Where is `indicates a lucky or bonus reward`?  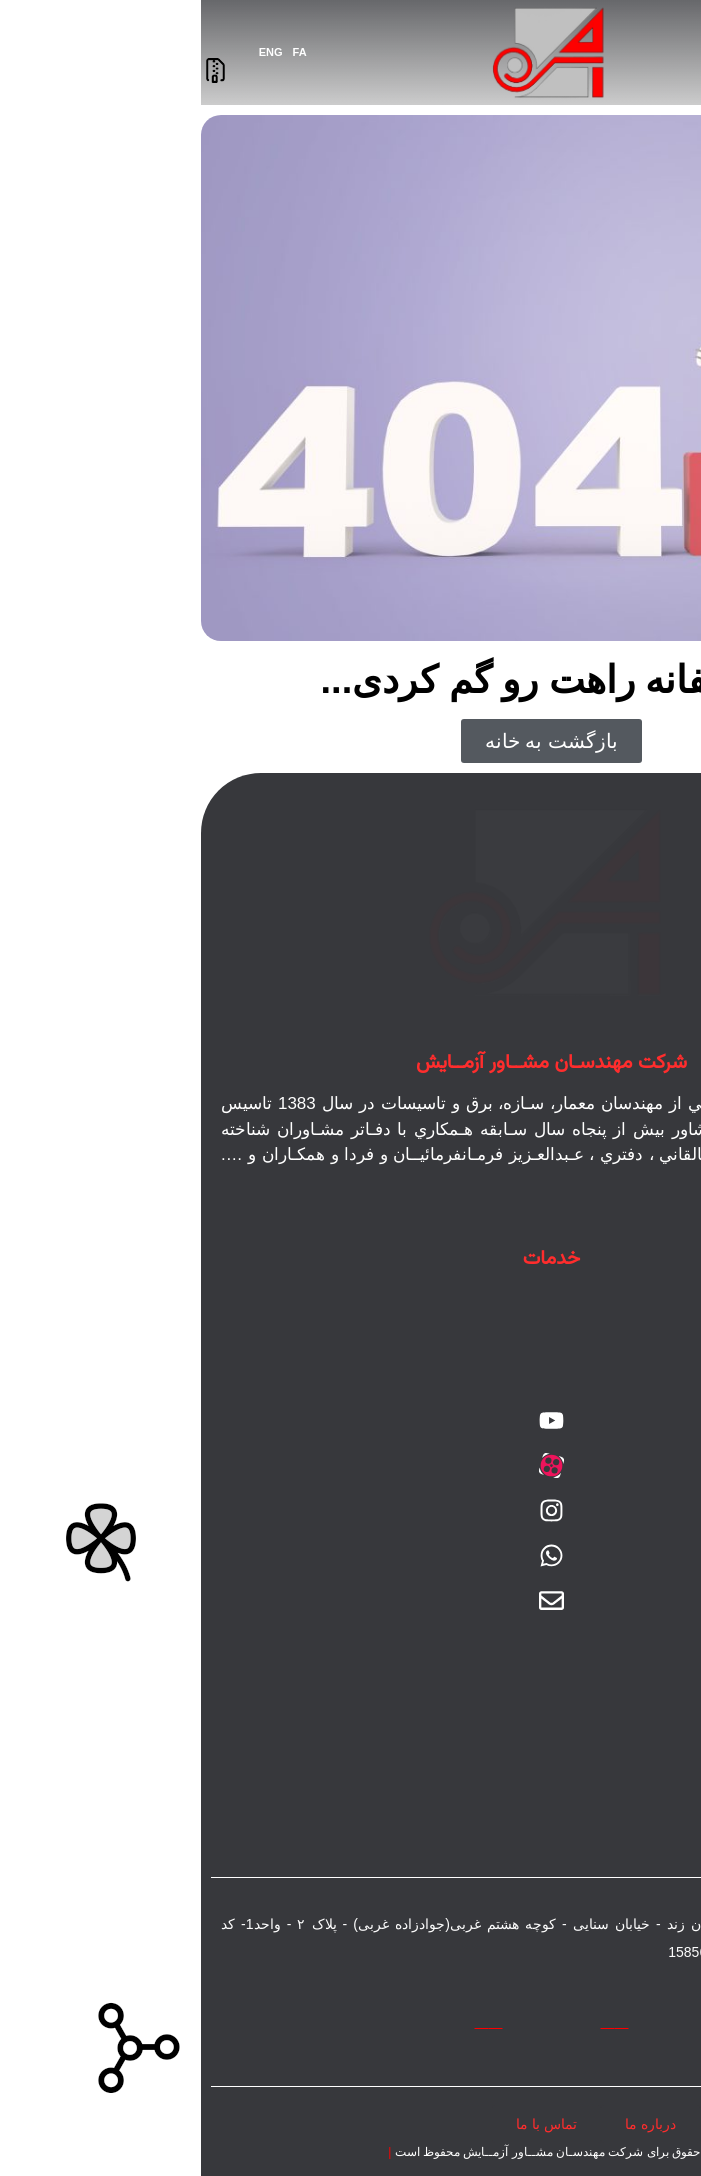 indicates a lucky or bonus reward is located at coordinates (101, 1541).